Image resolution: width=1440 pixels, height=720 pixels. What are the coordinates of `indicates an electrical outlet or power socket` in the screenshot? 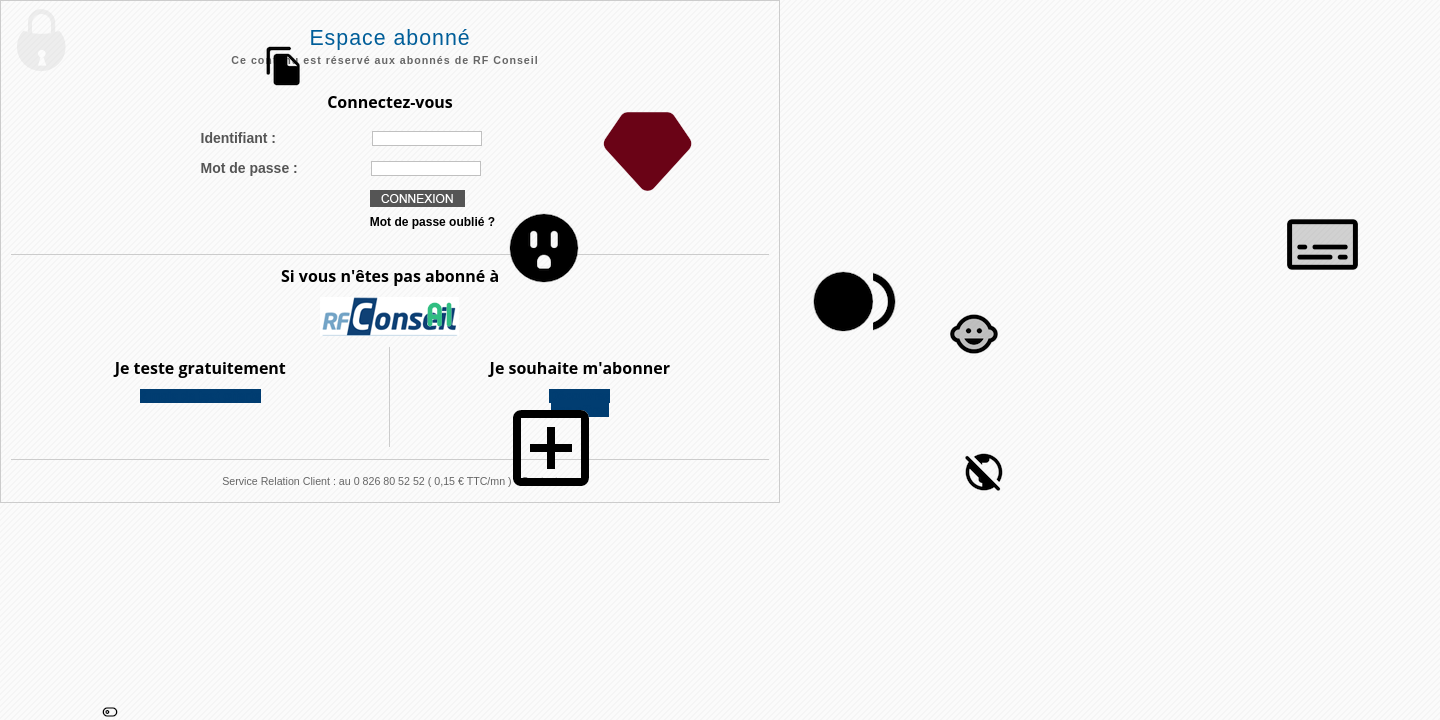 It's located at (544, 248).